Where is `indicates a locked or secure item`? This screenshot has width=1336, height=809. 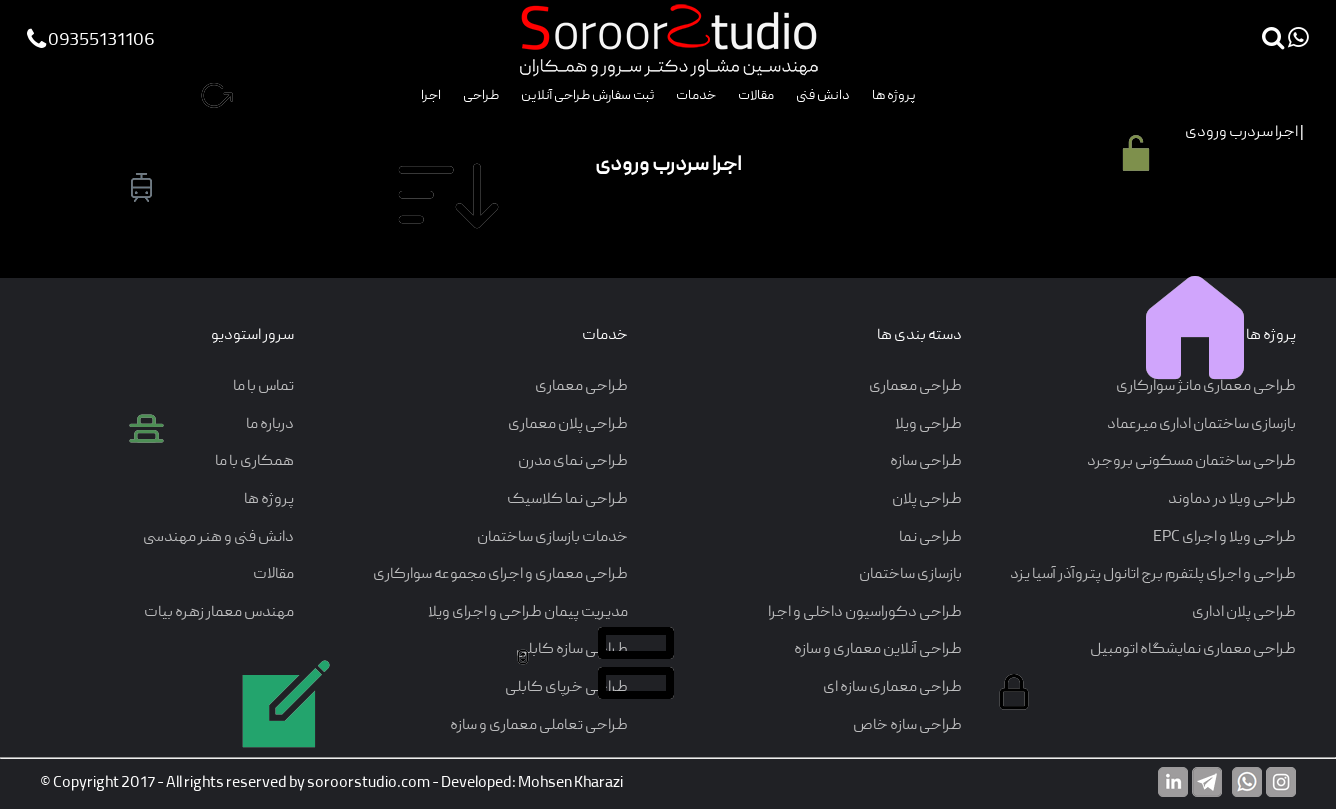 indicates a locked or secure item is located at coordinates (1014, 693).